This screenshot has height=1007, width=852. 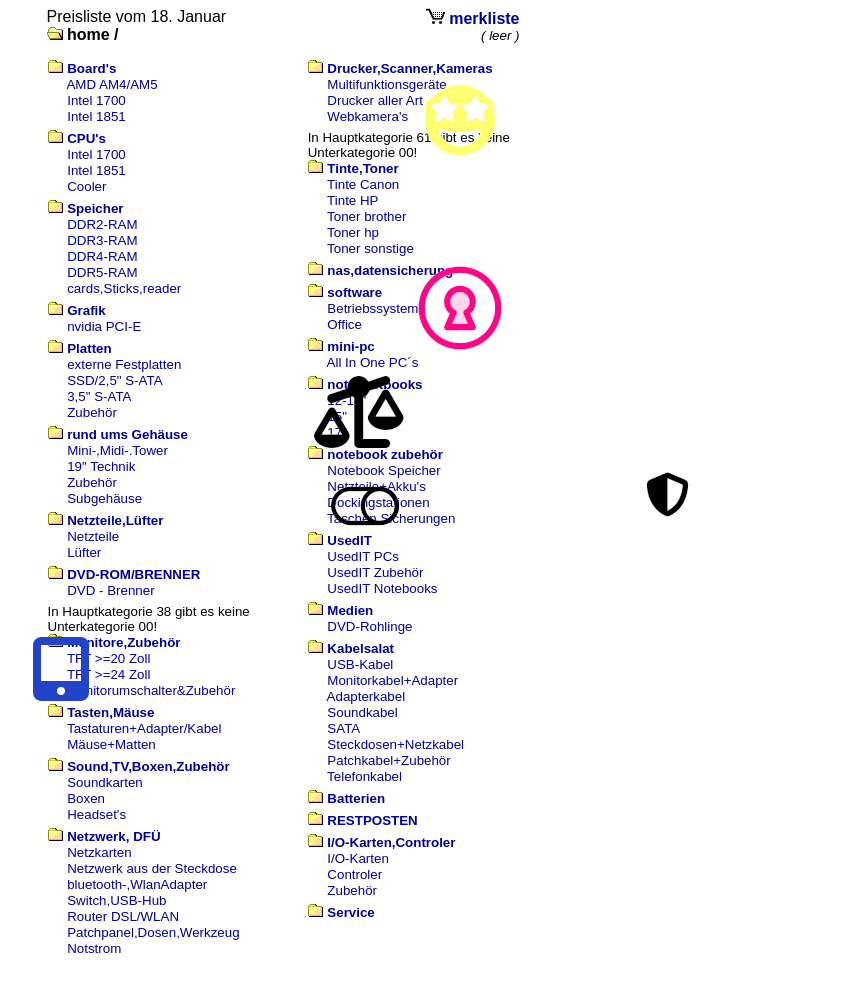 I want to click on indicates a top-rated or favorite item, so click(x=460, y=120).